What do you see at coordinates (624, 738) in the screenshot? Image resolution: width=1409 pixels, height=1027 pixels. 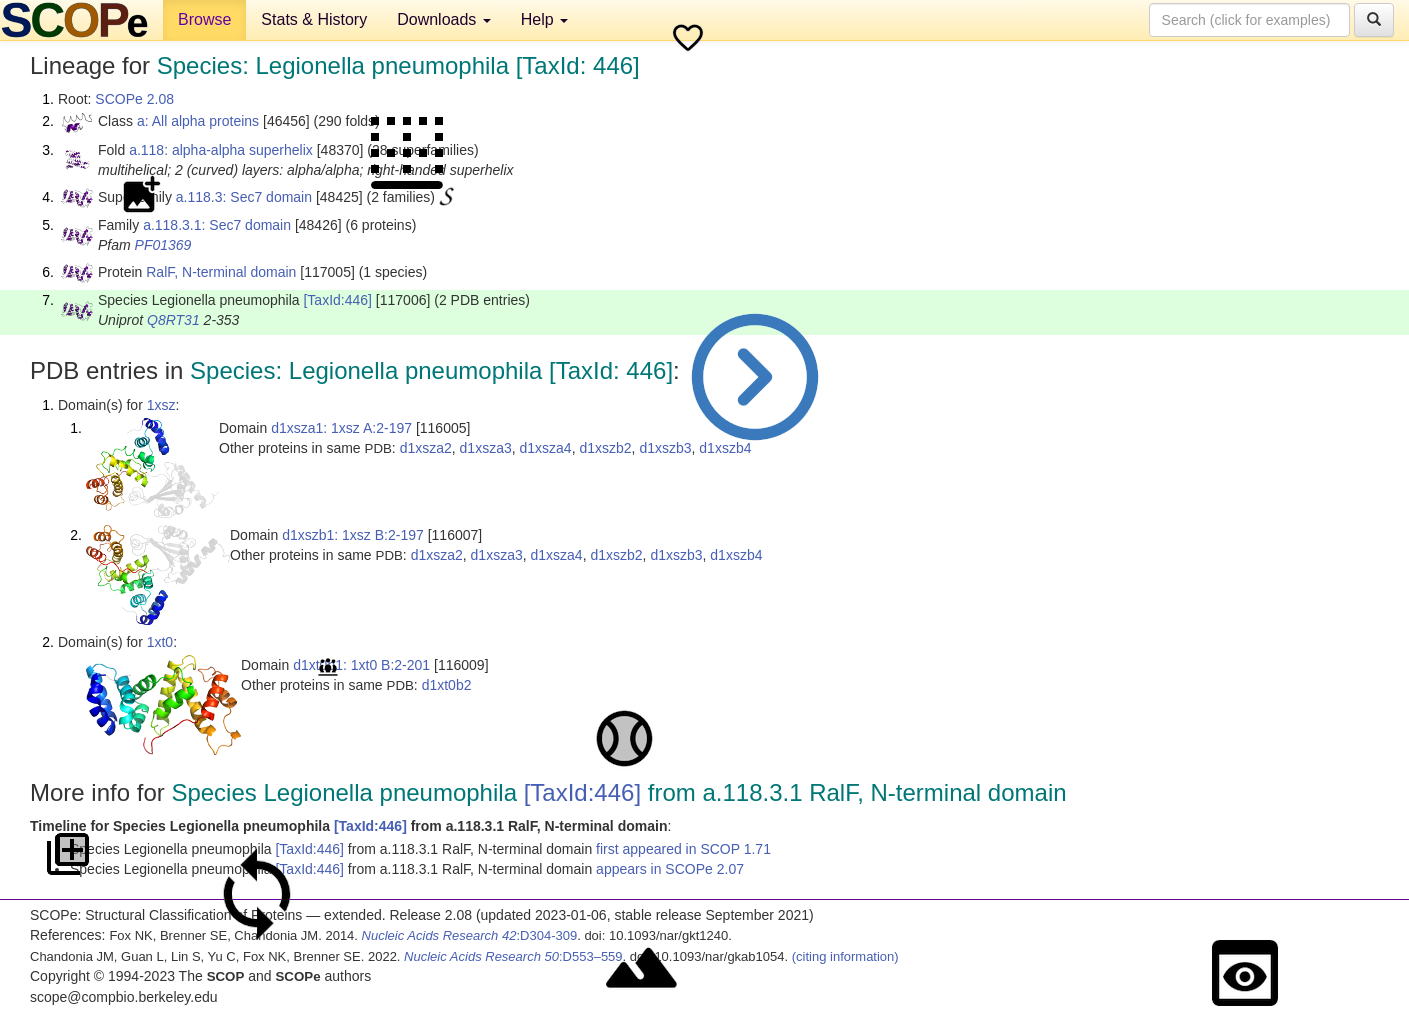 I see `access baseball scores and updates` at bounding box center [624, 738].